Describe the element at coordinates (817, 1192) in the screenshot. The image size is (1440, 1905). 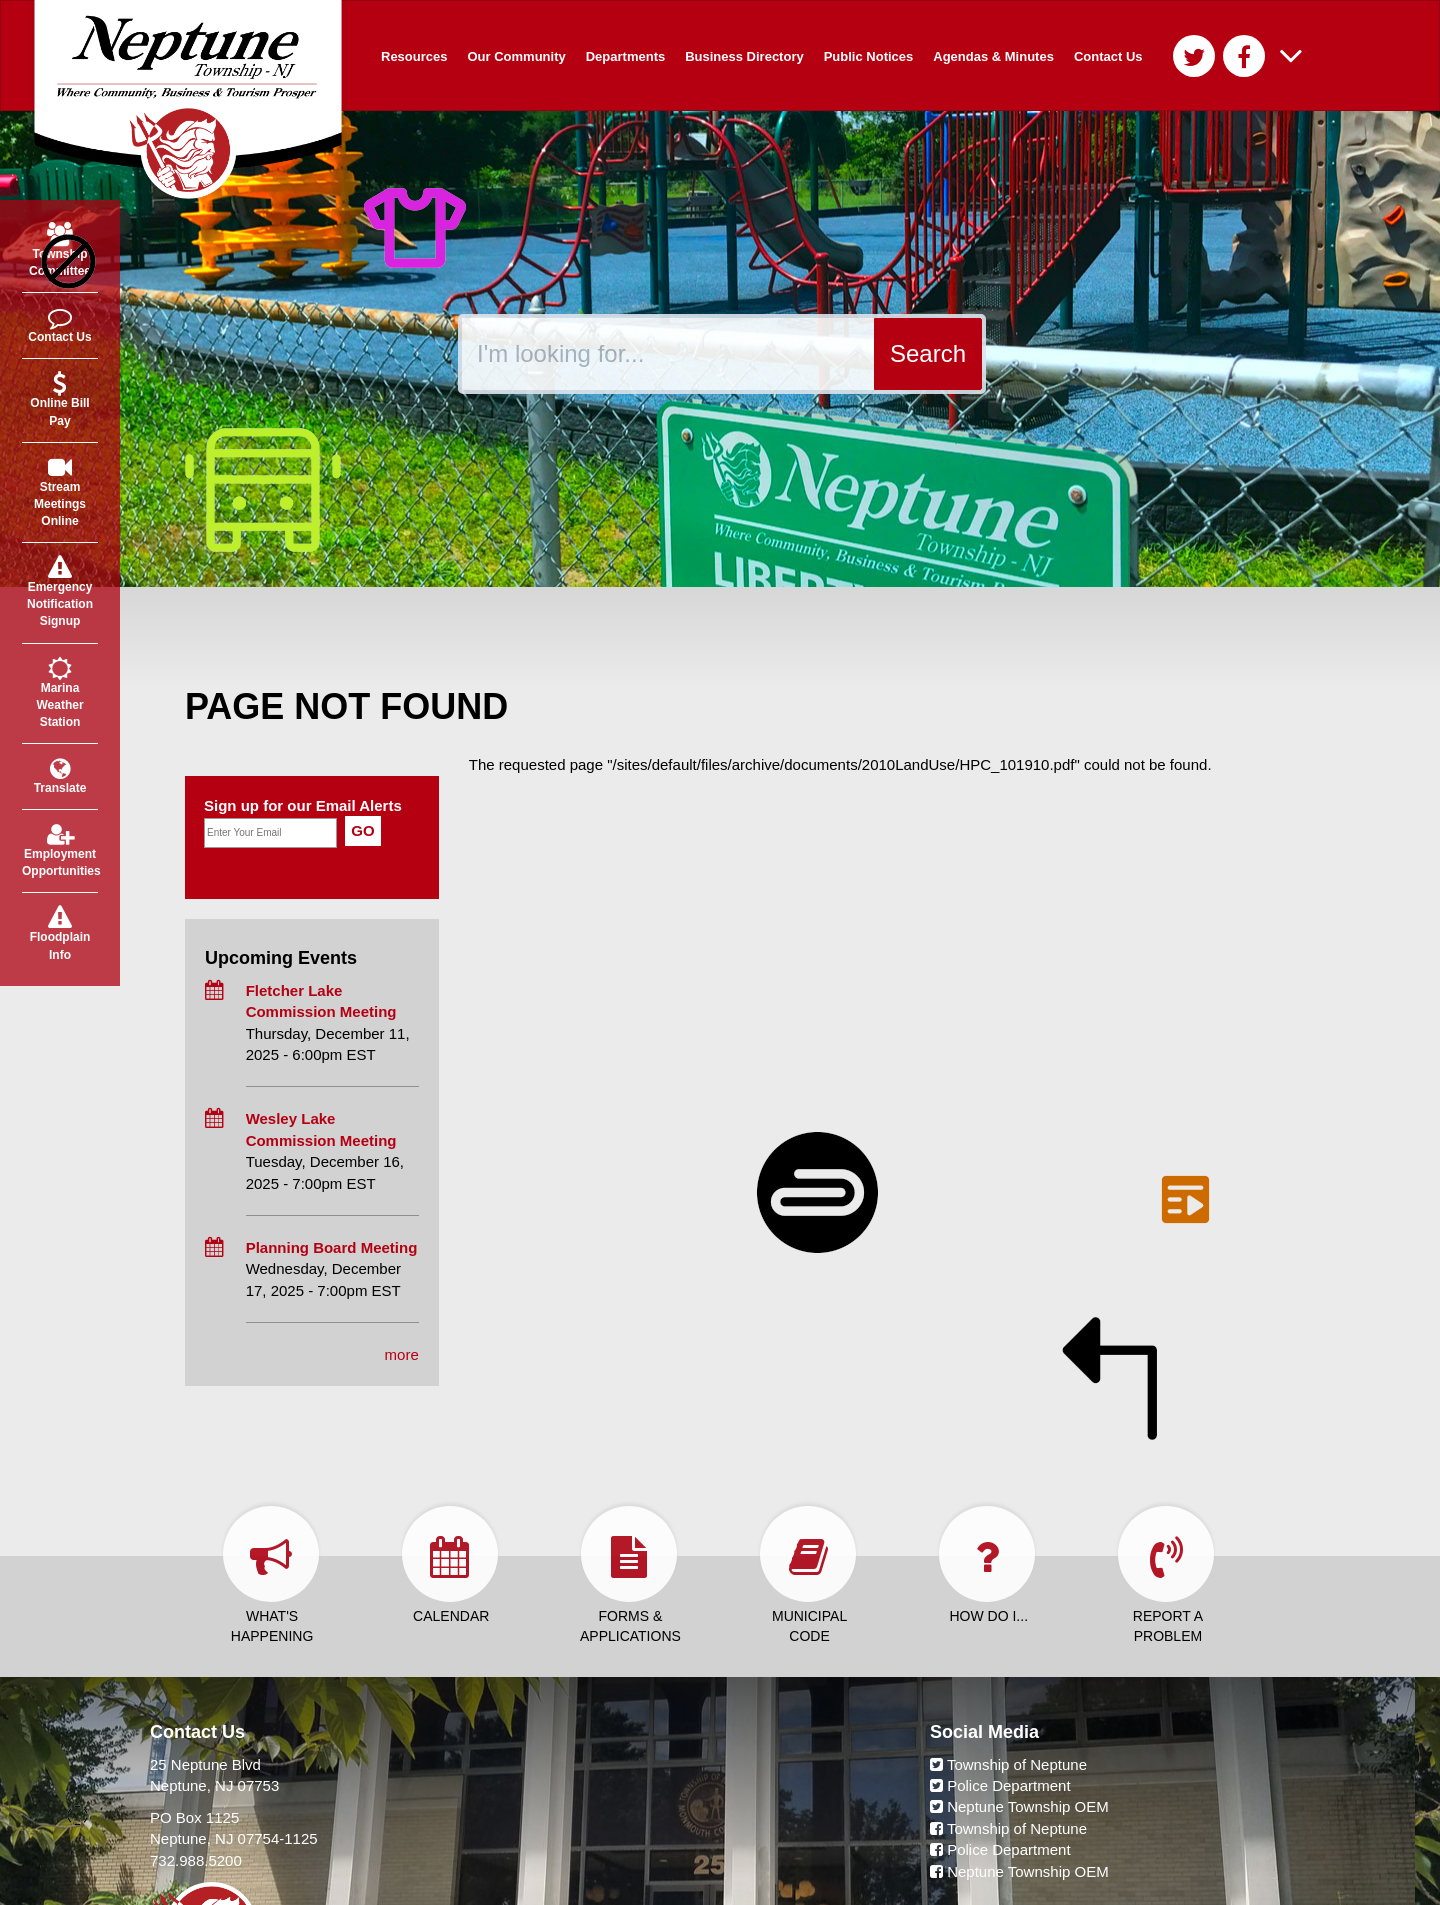
I see `attach a file to your message` at that location.